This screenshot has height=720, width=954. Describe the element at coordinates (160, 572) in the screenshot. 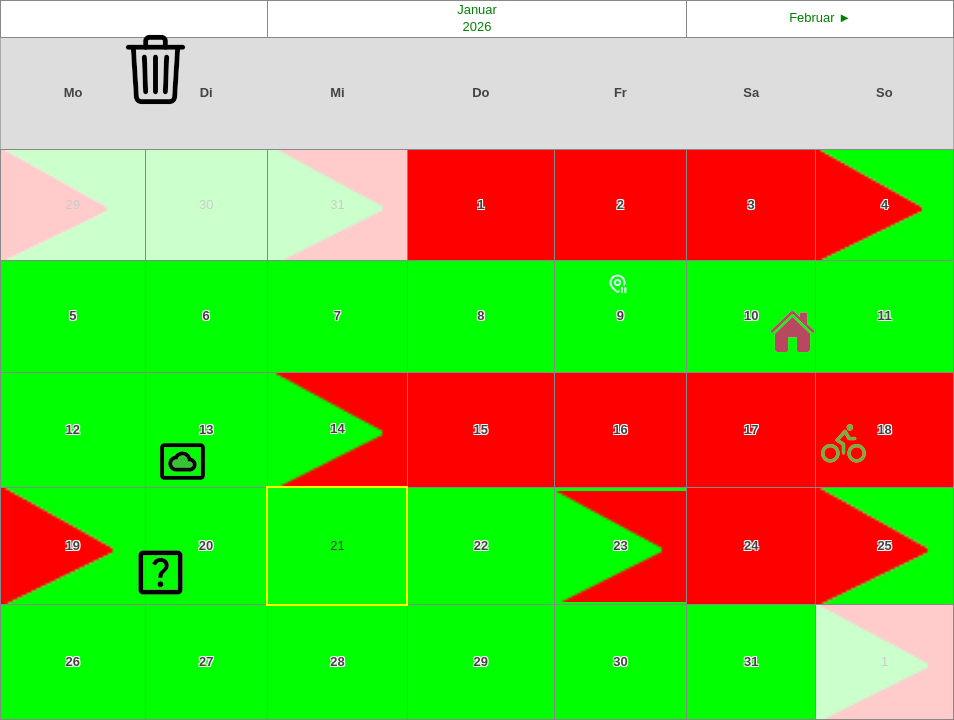

I see `access help center or support resources` at that location.